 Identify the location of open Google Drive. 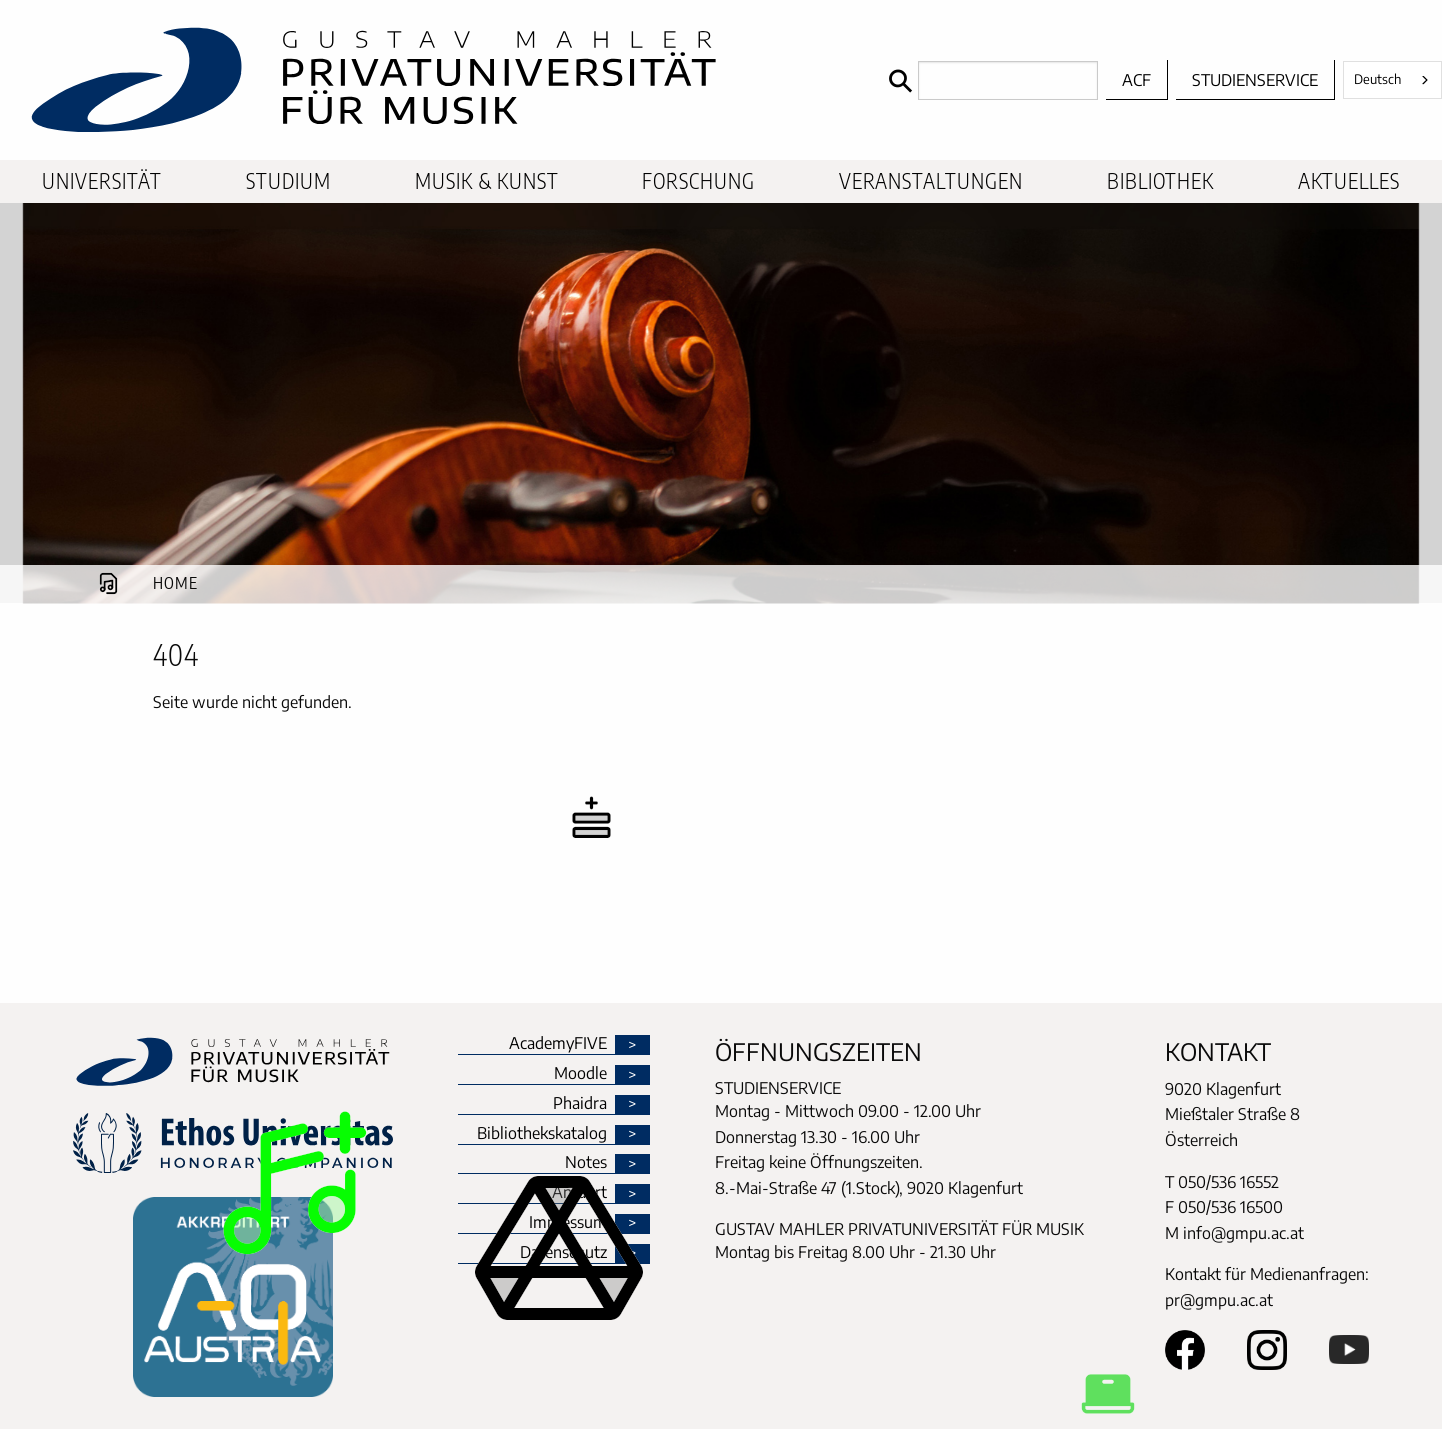
(559, 1254).